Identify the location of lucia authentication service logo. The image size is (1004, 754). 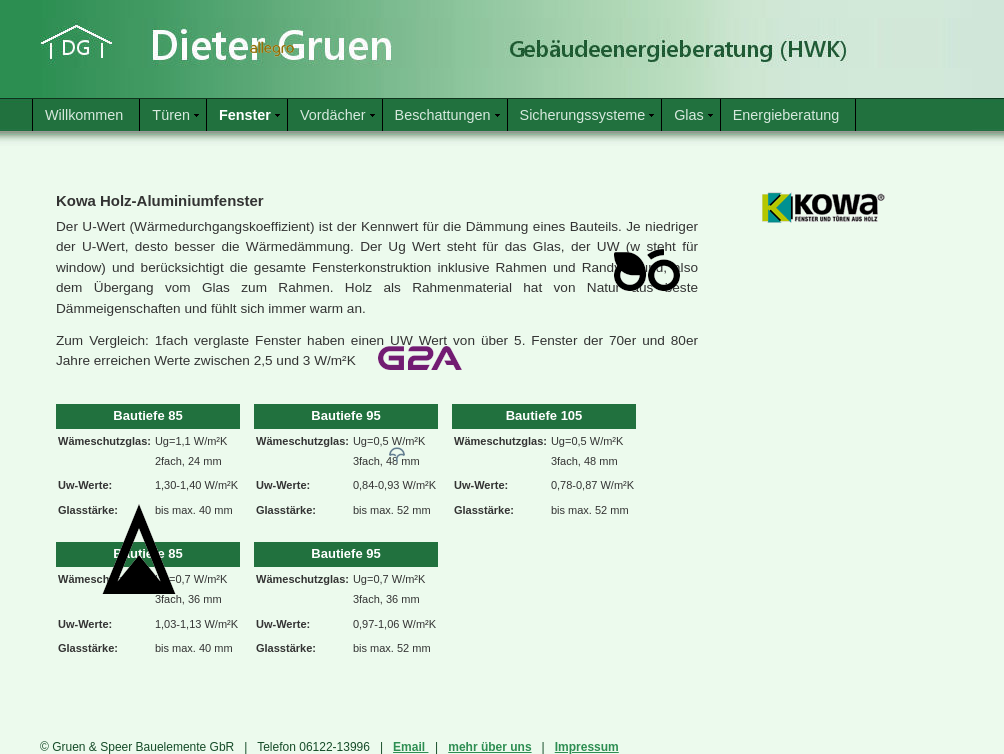
(139, 549).